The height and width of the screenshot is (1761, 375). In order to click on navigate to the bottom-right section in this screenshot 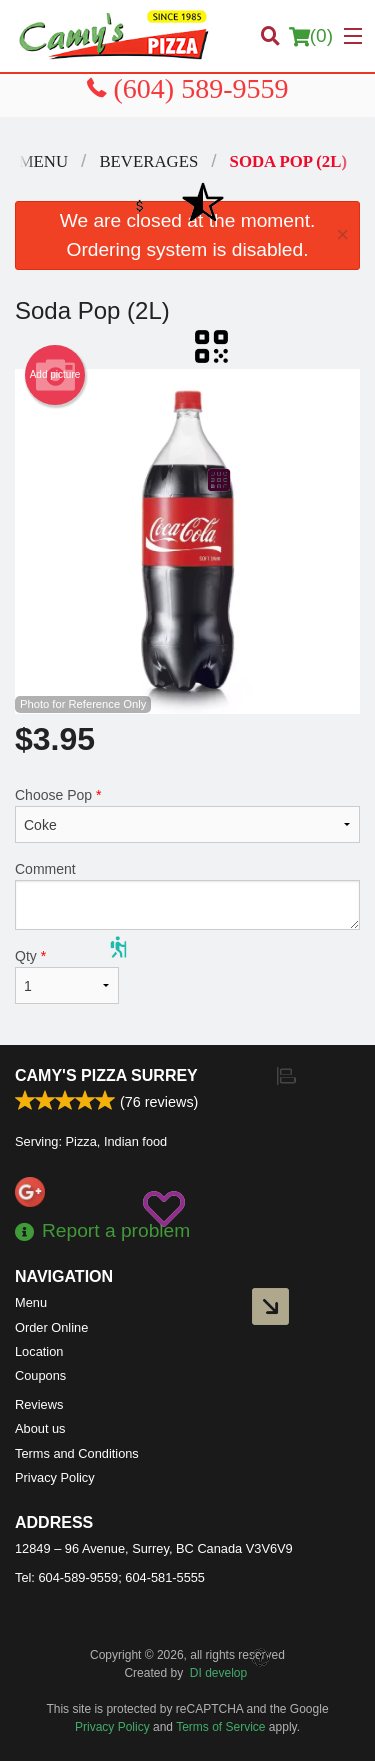, I will do `click(270, 1306)`.